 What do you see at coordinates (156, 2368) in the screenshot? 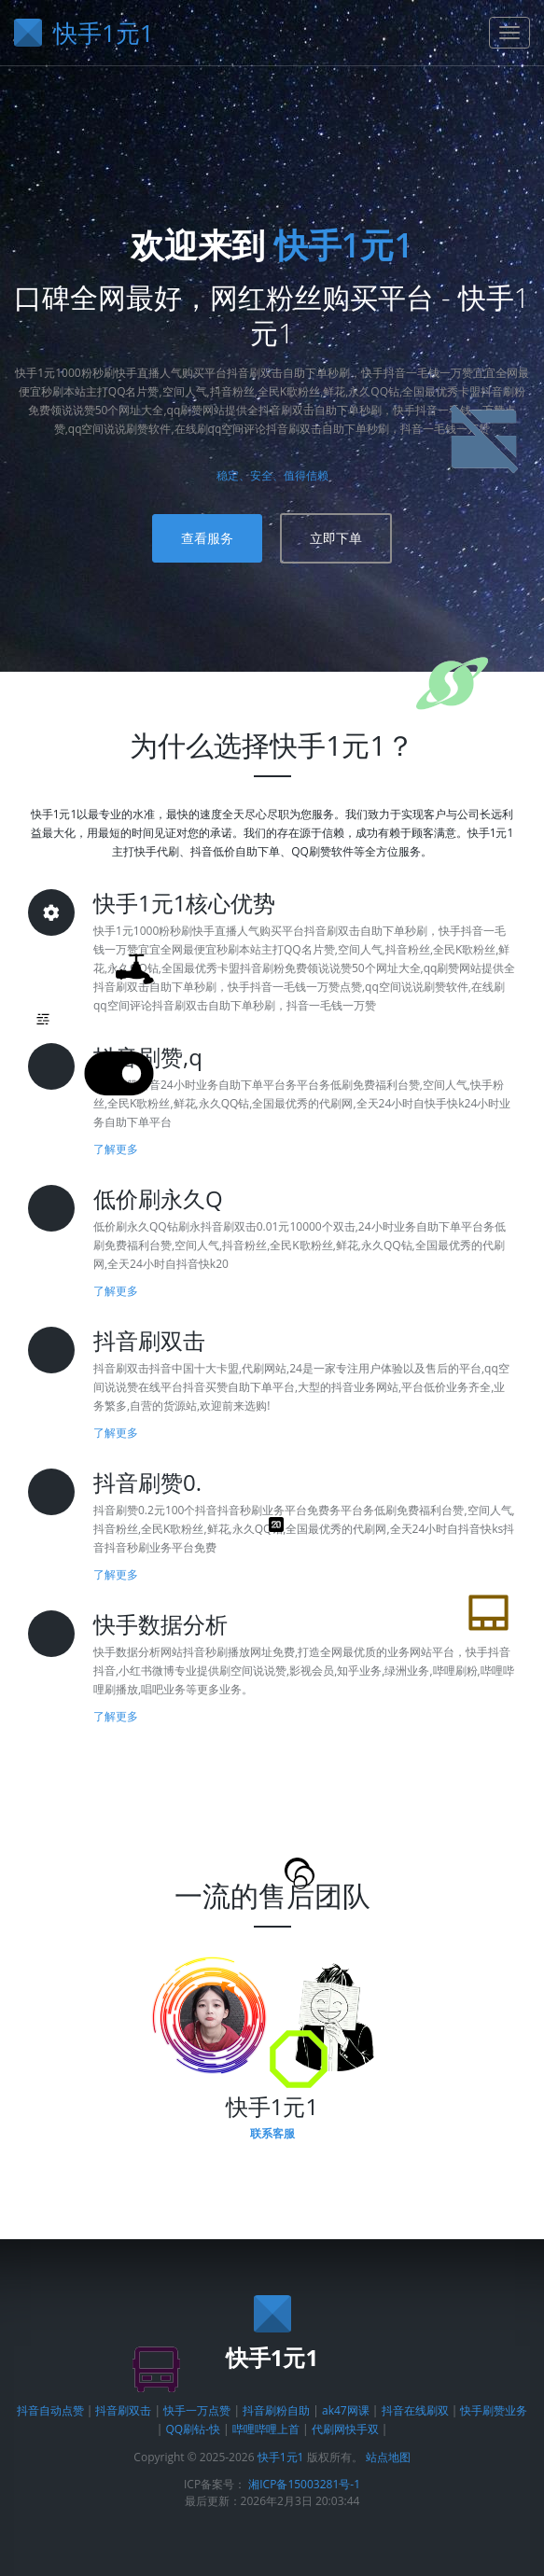
I see `view public transit options` at bounding box center [156, 2368].